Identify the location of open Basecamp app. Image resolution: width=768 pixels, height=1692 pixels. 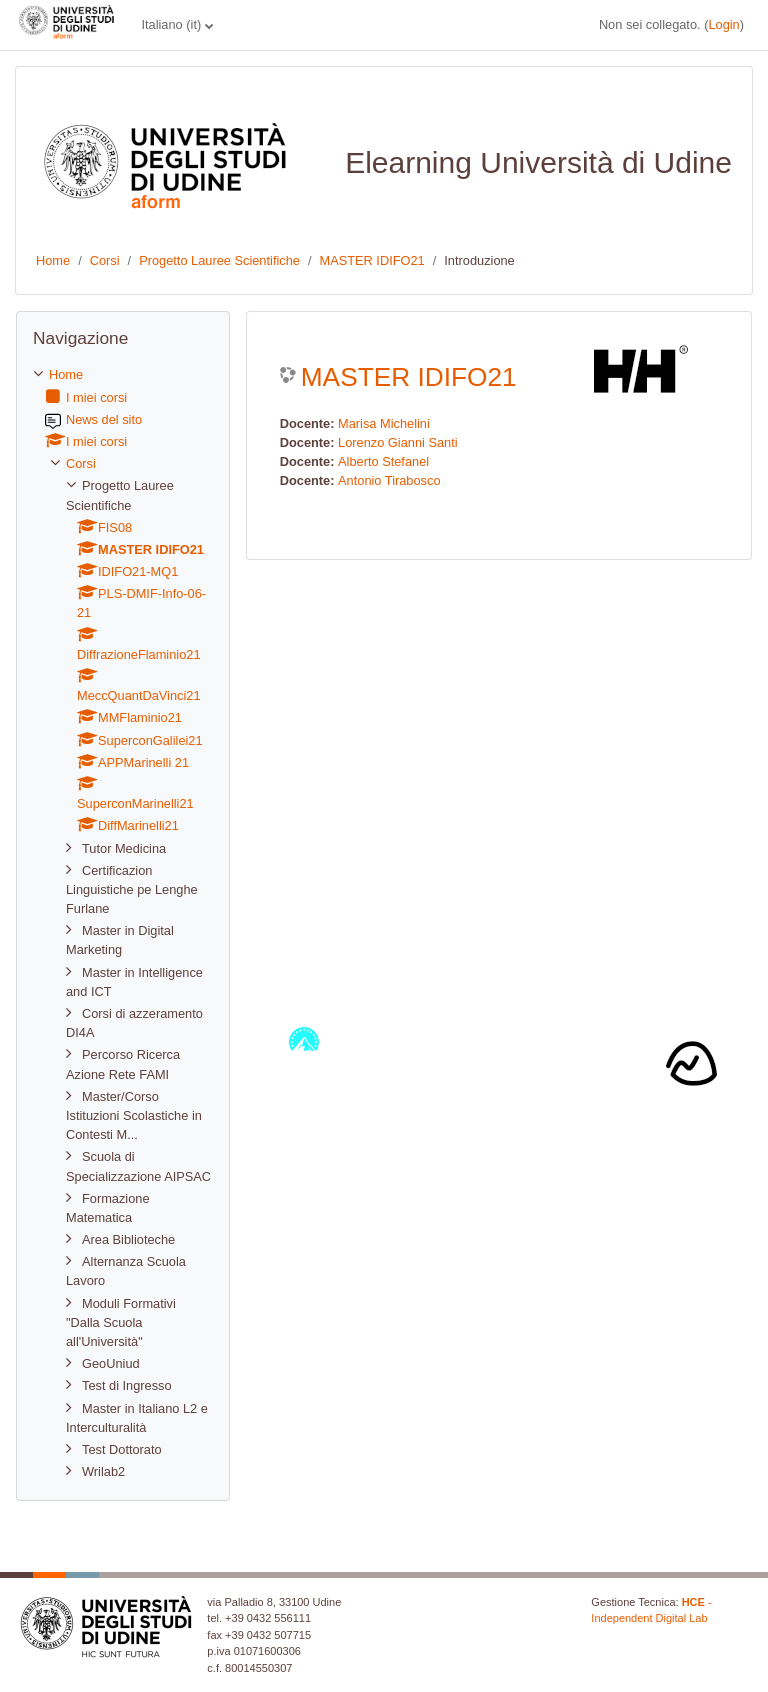
(691, 1063).